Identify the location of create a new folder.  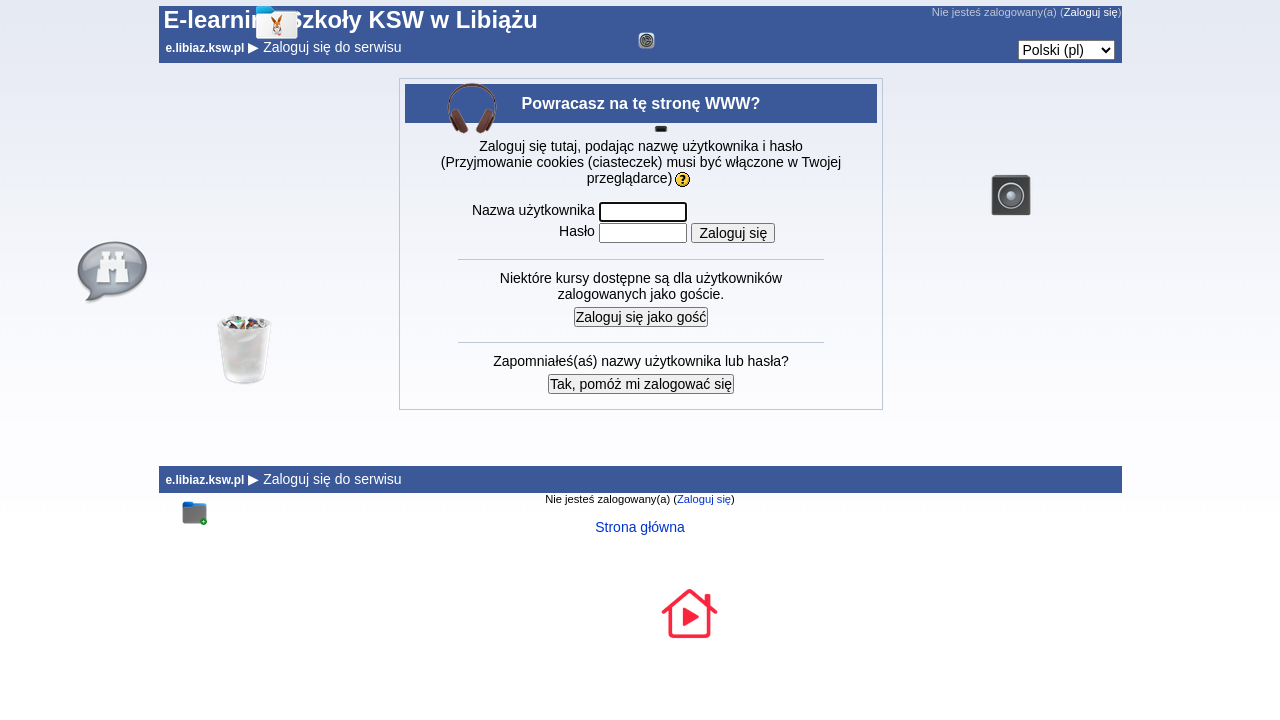
(194, 512).